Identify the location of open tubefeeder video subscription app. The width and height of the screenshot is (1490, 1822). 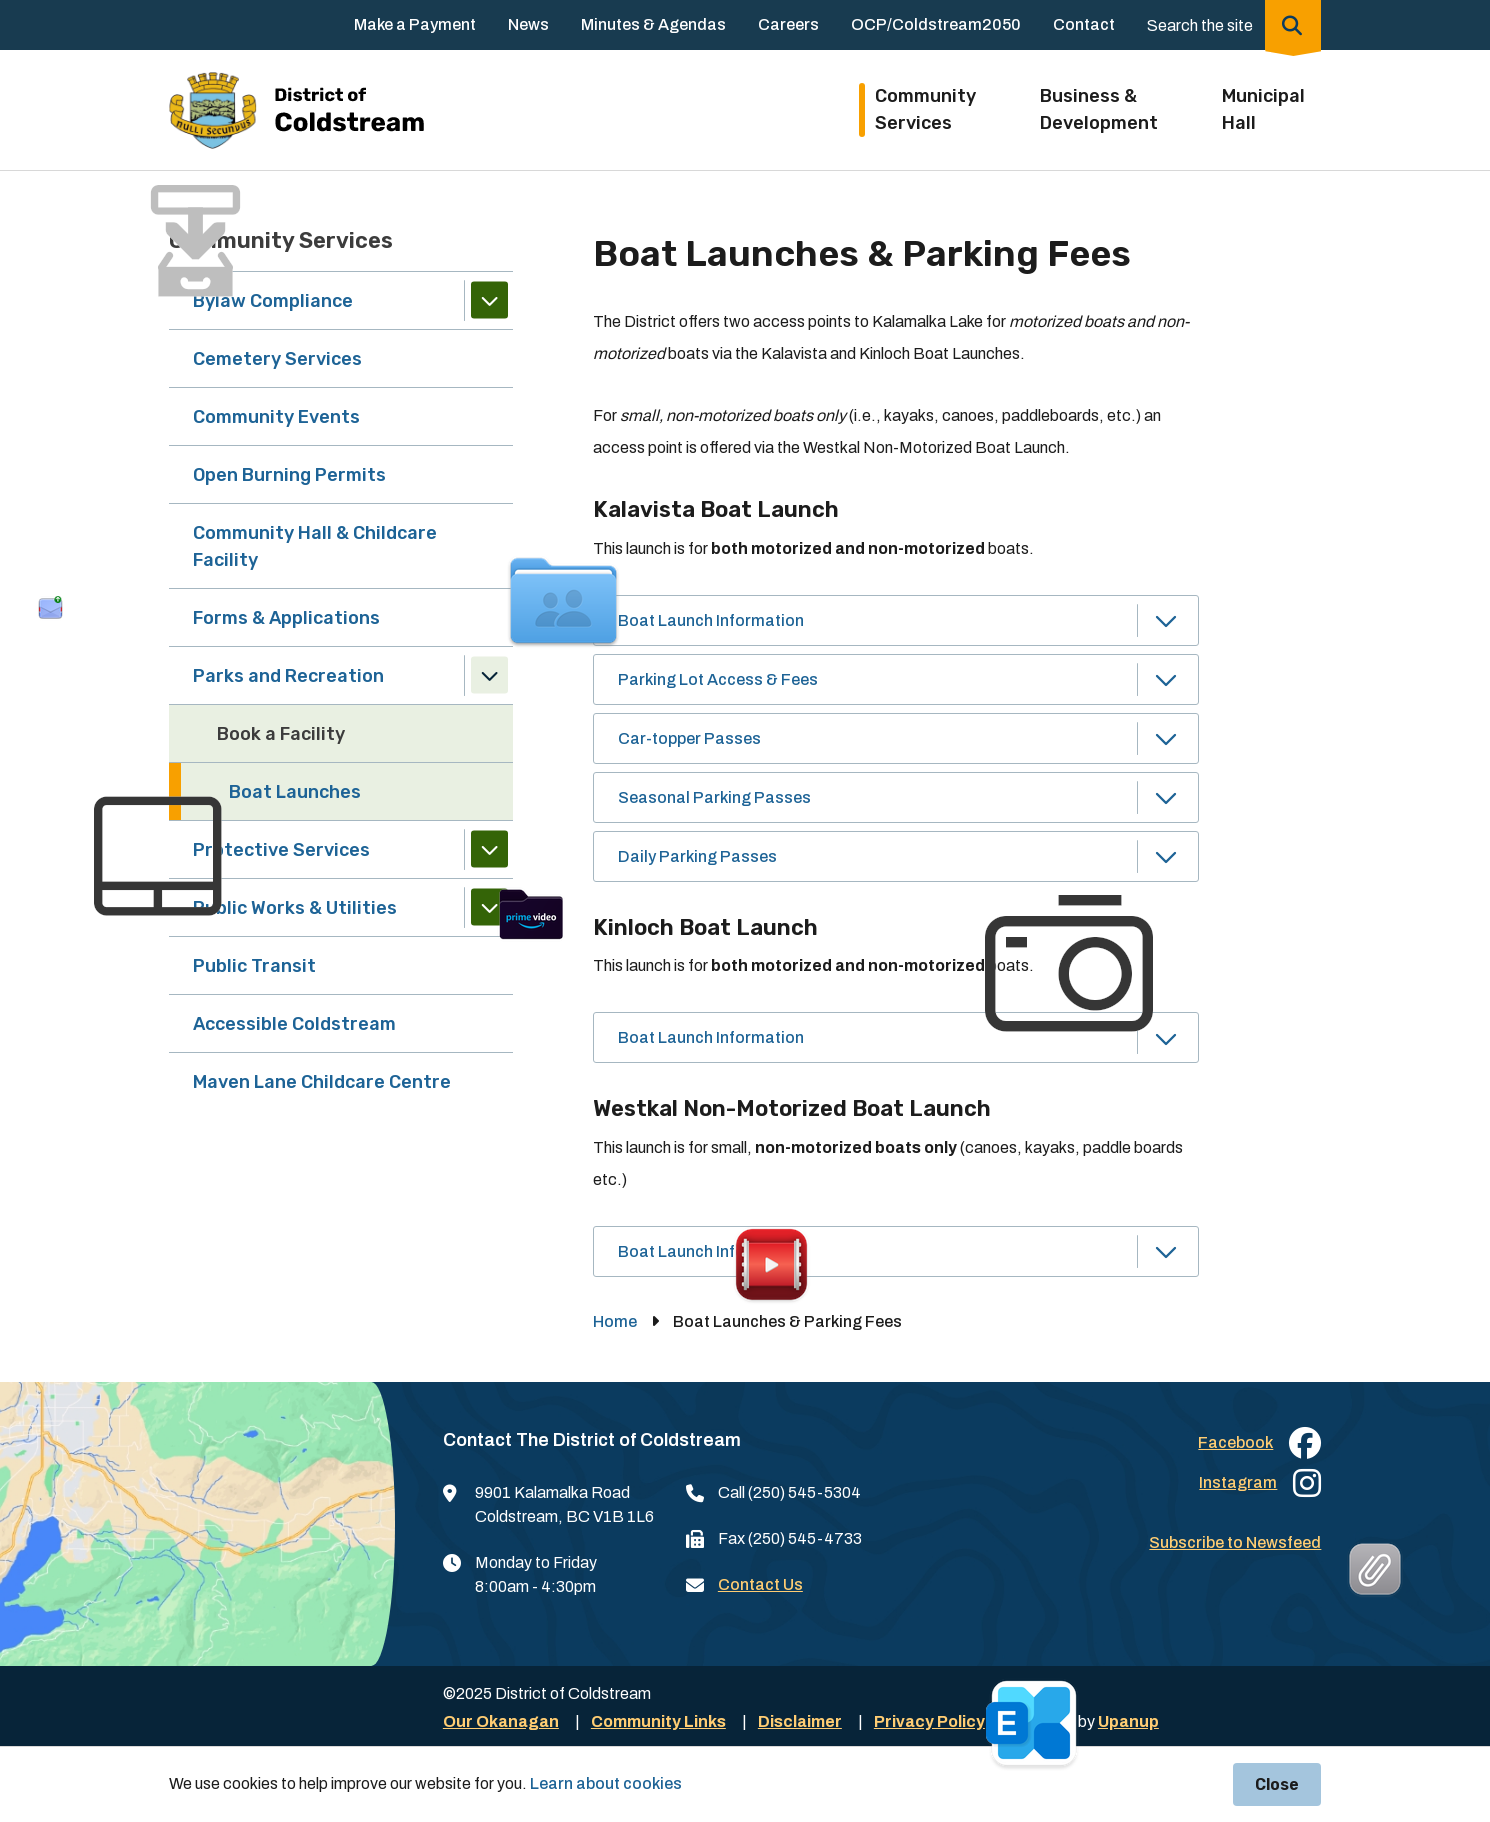
(771, 1264).